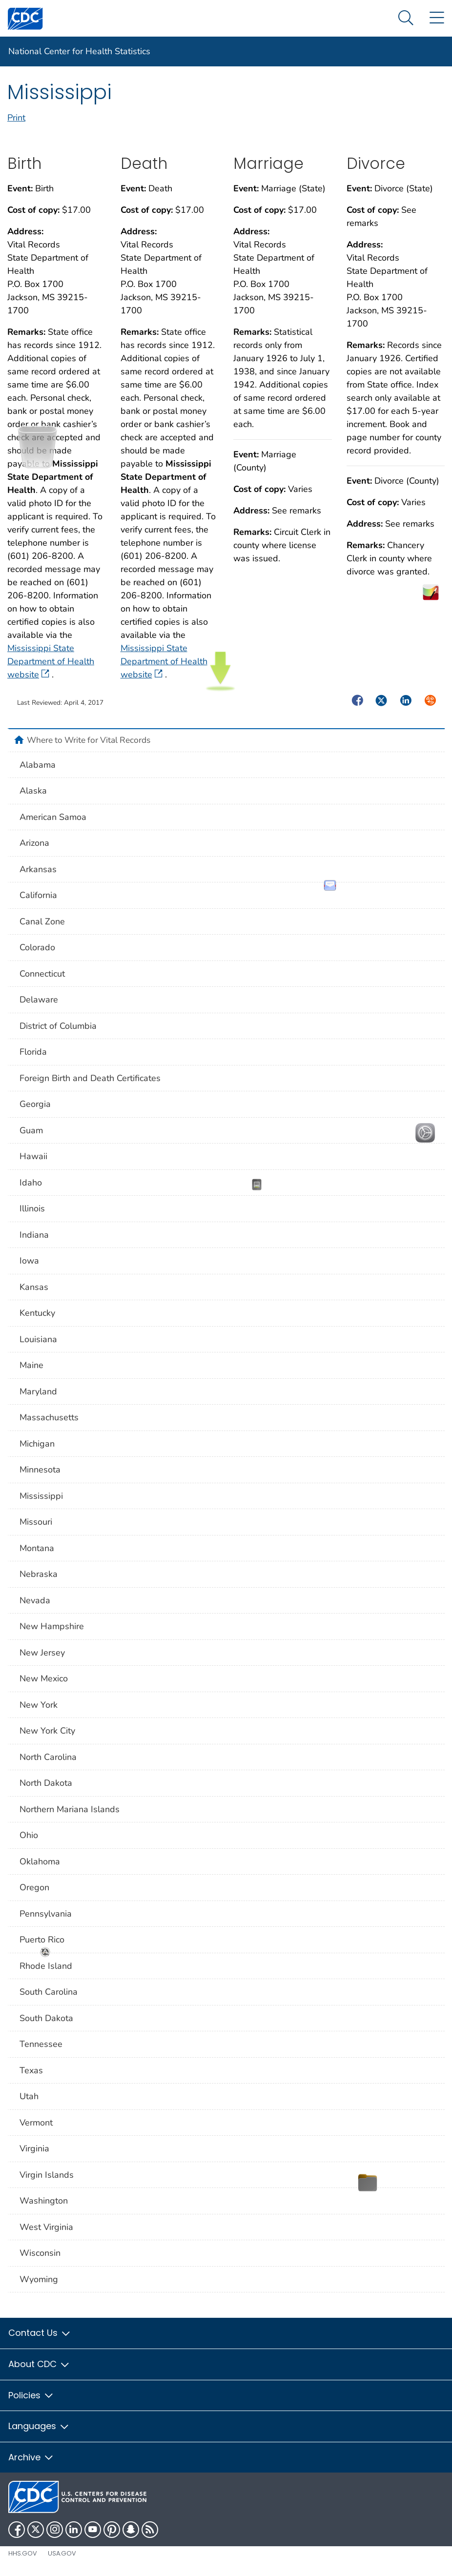 The height and width of the screenshot is (2576, 452). What do you see at coordinates (330, 885) in the screenshot?
I see `open the mail app` at bounding box center [330, 885].